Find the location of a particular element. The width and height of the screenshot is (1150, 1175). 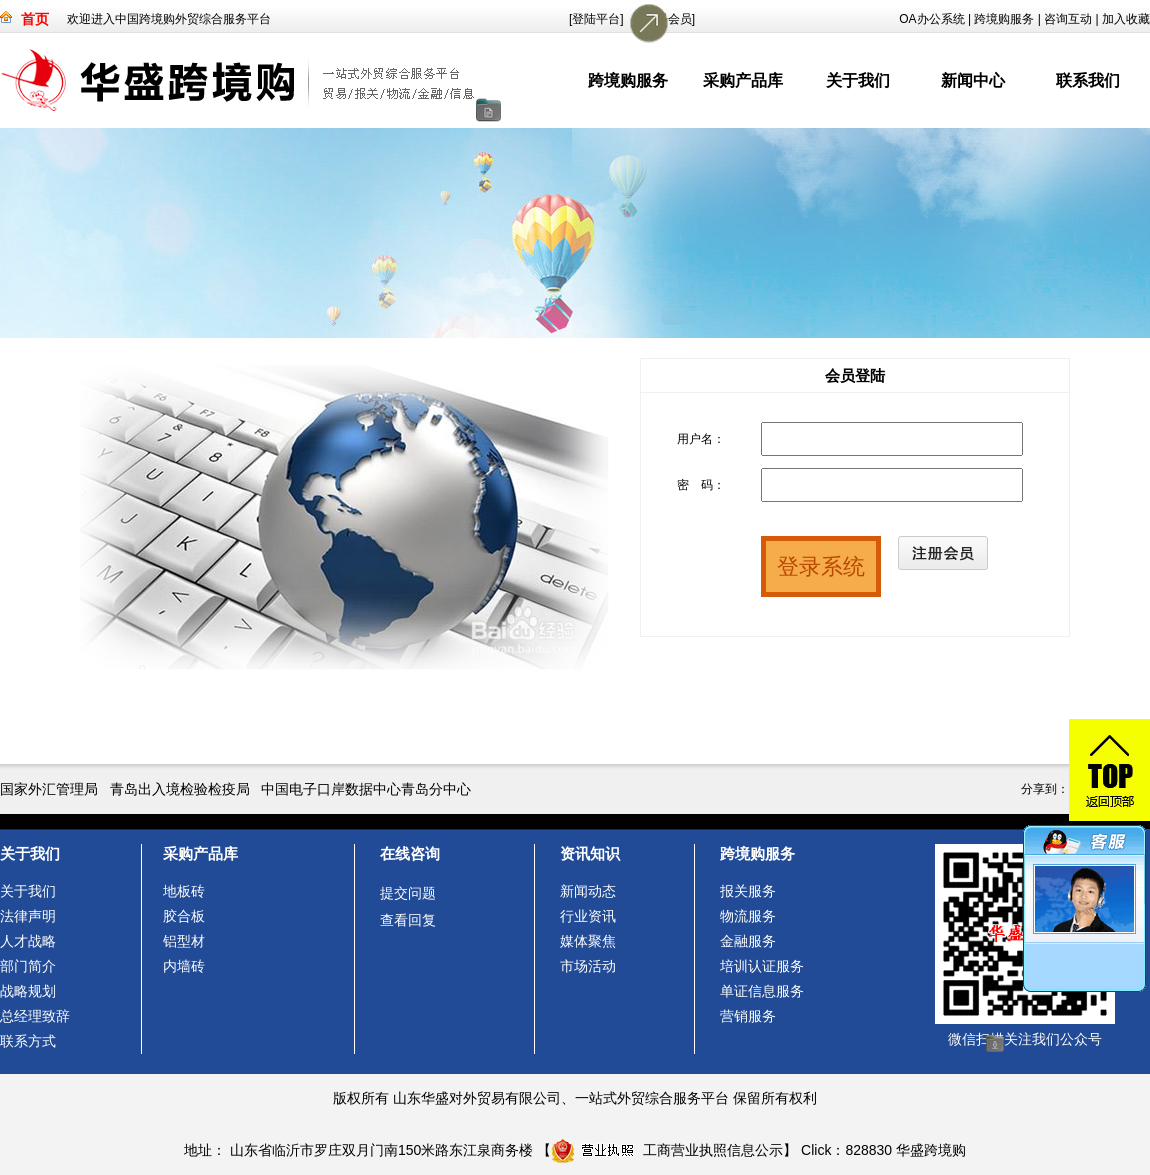

indicates a symbolic link or shortcut to another file is located at coordinates (649, 23).